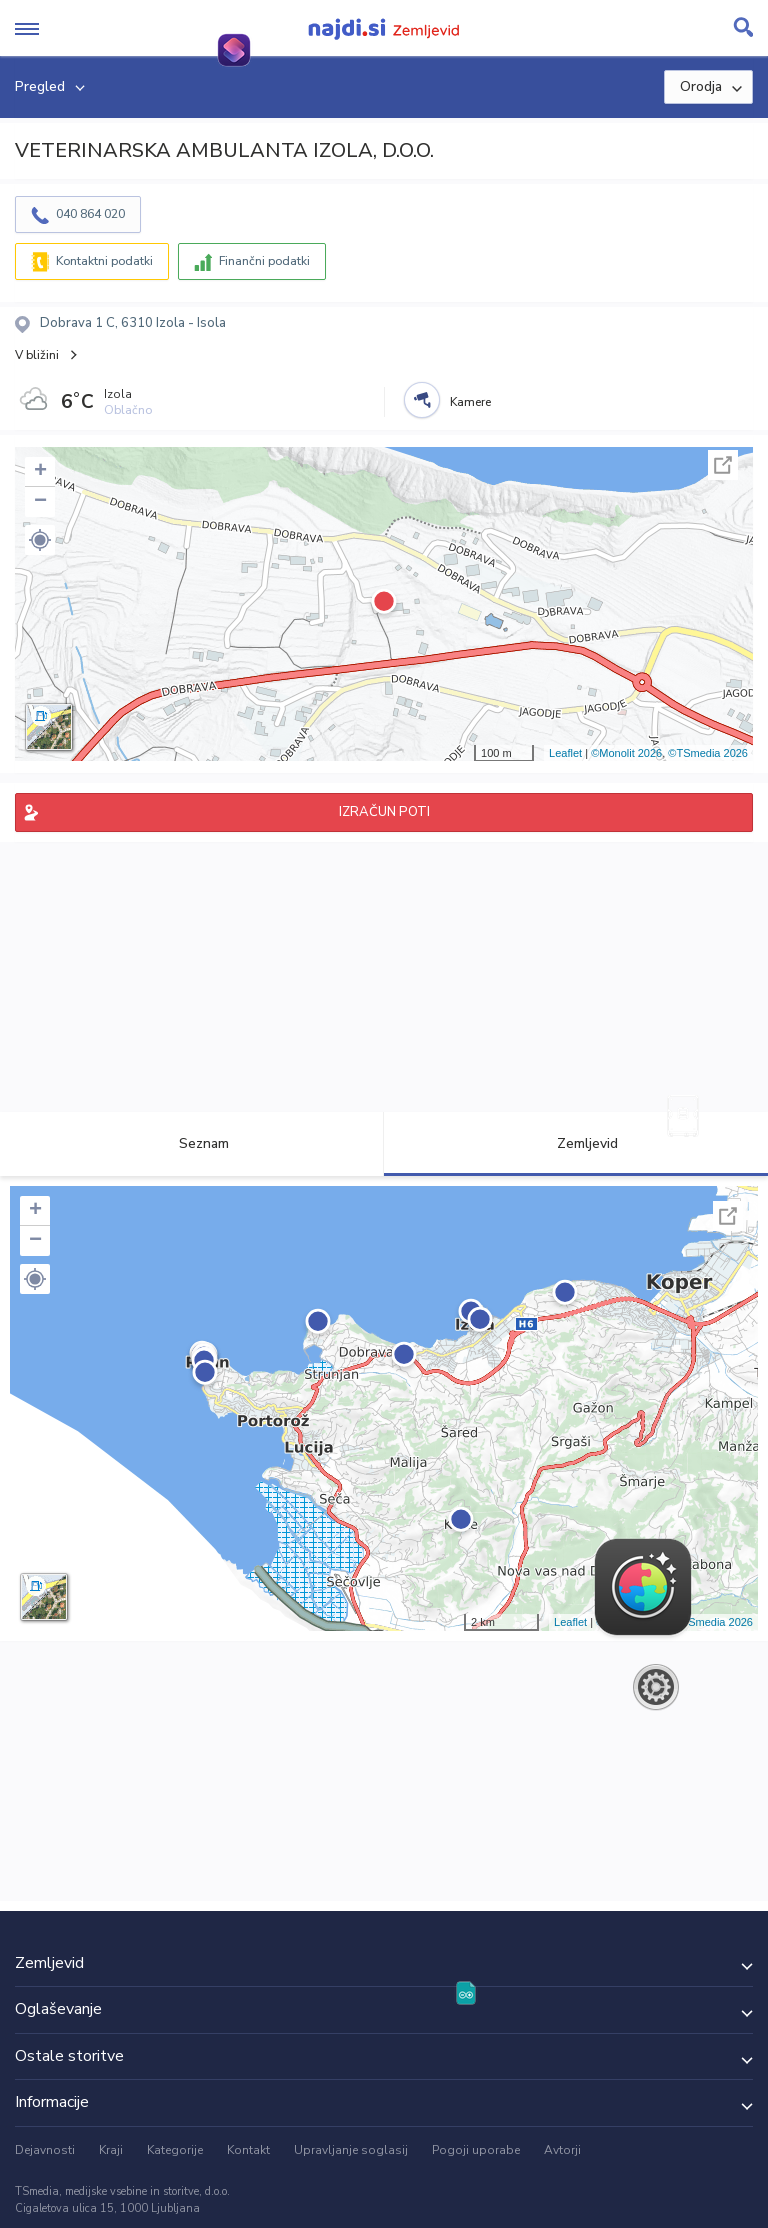 The image size is (768, 2228). Describe the element at coordinates (643, 1587) in the screenshot. I see `open PhotoFlare image editing application` at that location.